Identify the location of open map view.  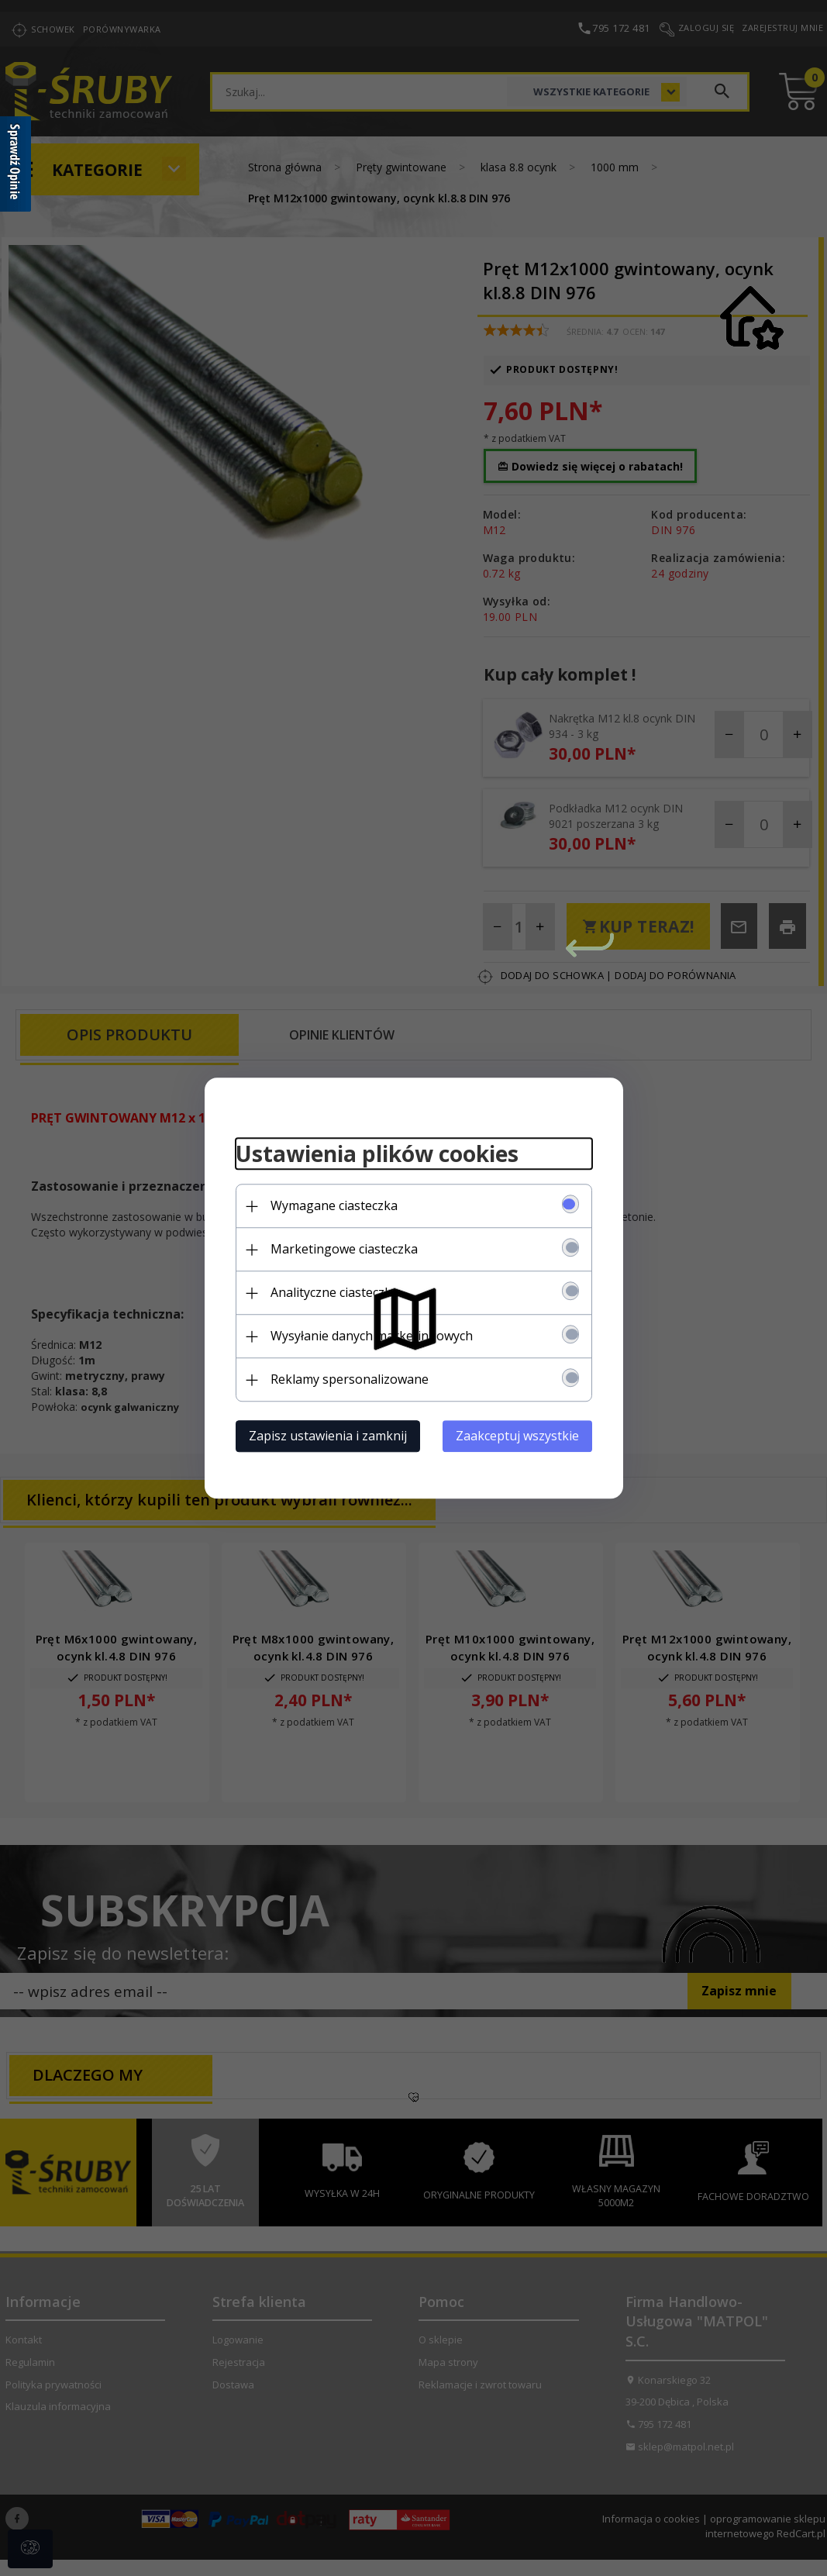
(405, 1319).